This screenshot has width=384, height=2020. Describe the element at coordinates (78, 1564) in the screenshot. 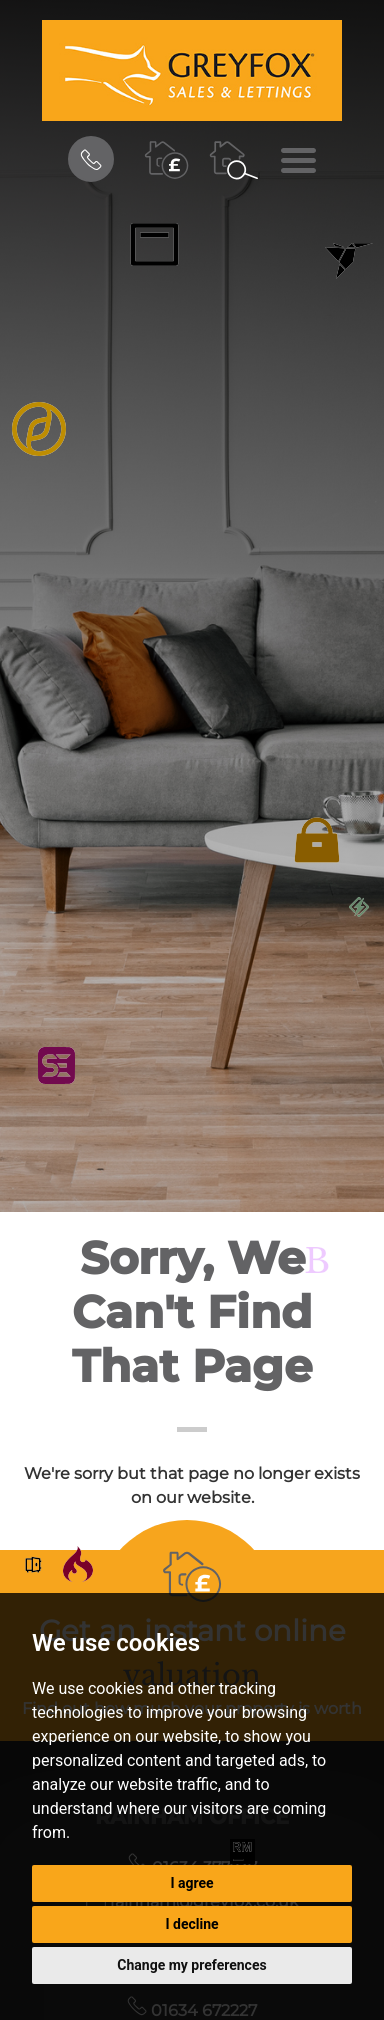

I see `codeigniter framework logo` at that location.